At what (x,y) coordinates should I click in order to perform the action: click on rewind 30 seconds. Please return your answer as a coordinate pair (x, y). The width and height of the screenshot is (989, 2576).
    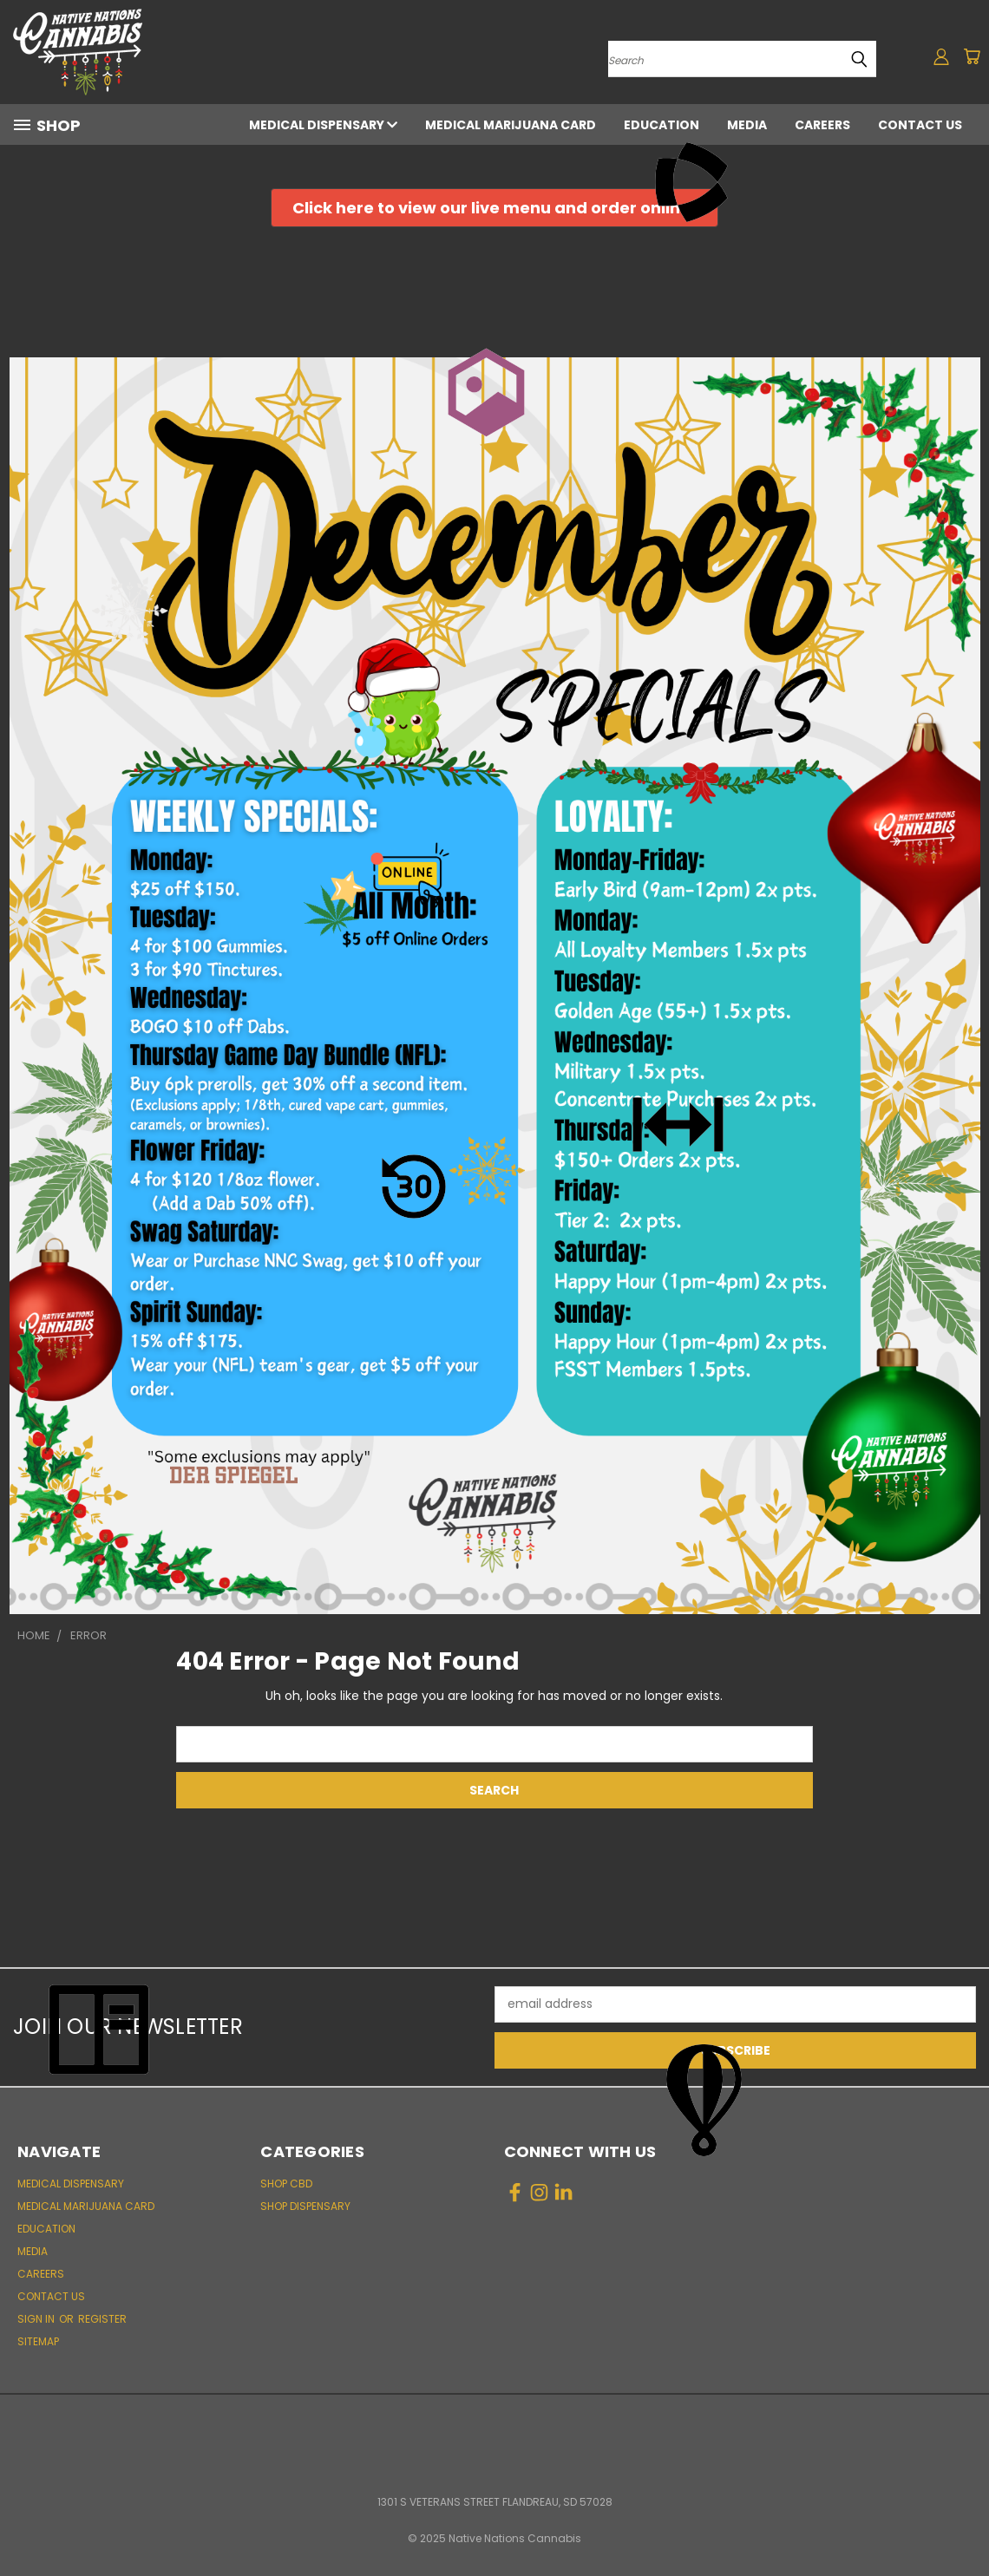
    Looking at the image, I should click on (414, 1187).